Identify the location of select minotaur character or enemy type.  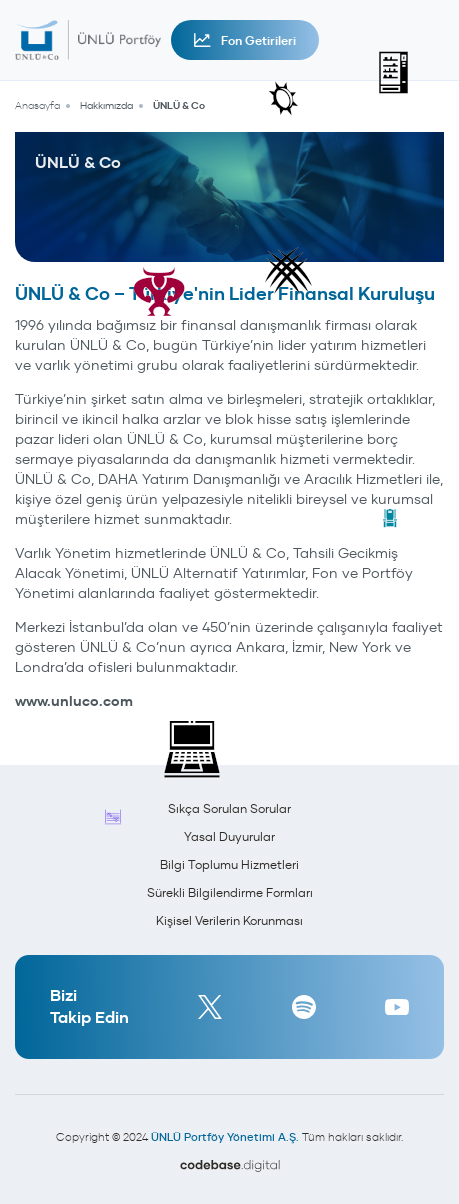
(159, 292).